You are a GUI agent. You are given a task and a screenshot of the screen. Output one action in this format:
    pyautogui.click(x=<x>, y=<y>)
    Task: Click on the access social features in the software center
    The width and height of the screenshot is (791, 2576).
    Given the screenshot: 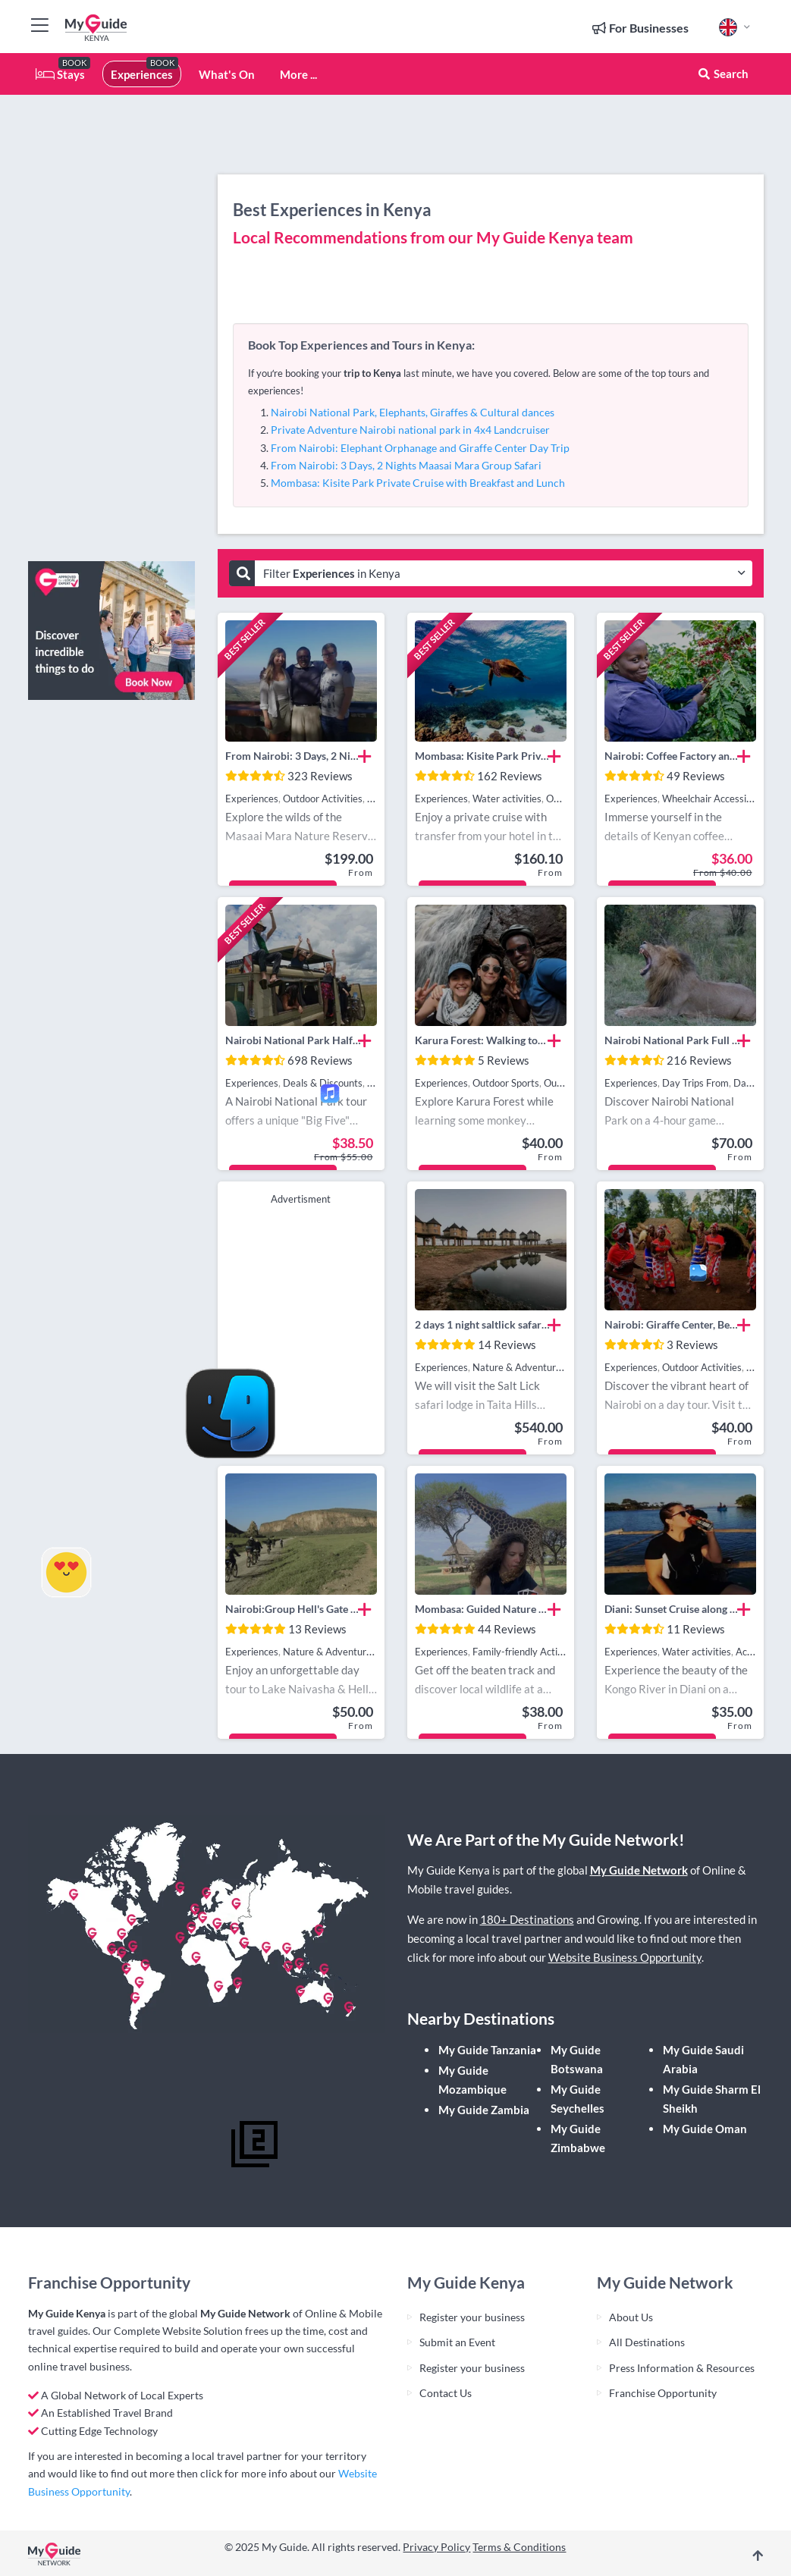 What is the action you would take?
    pyautogui.click(x=66, y=1572)
    